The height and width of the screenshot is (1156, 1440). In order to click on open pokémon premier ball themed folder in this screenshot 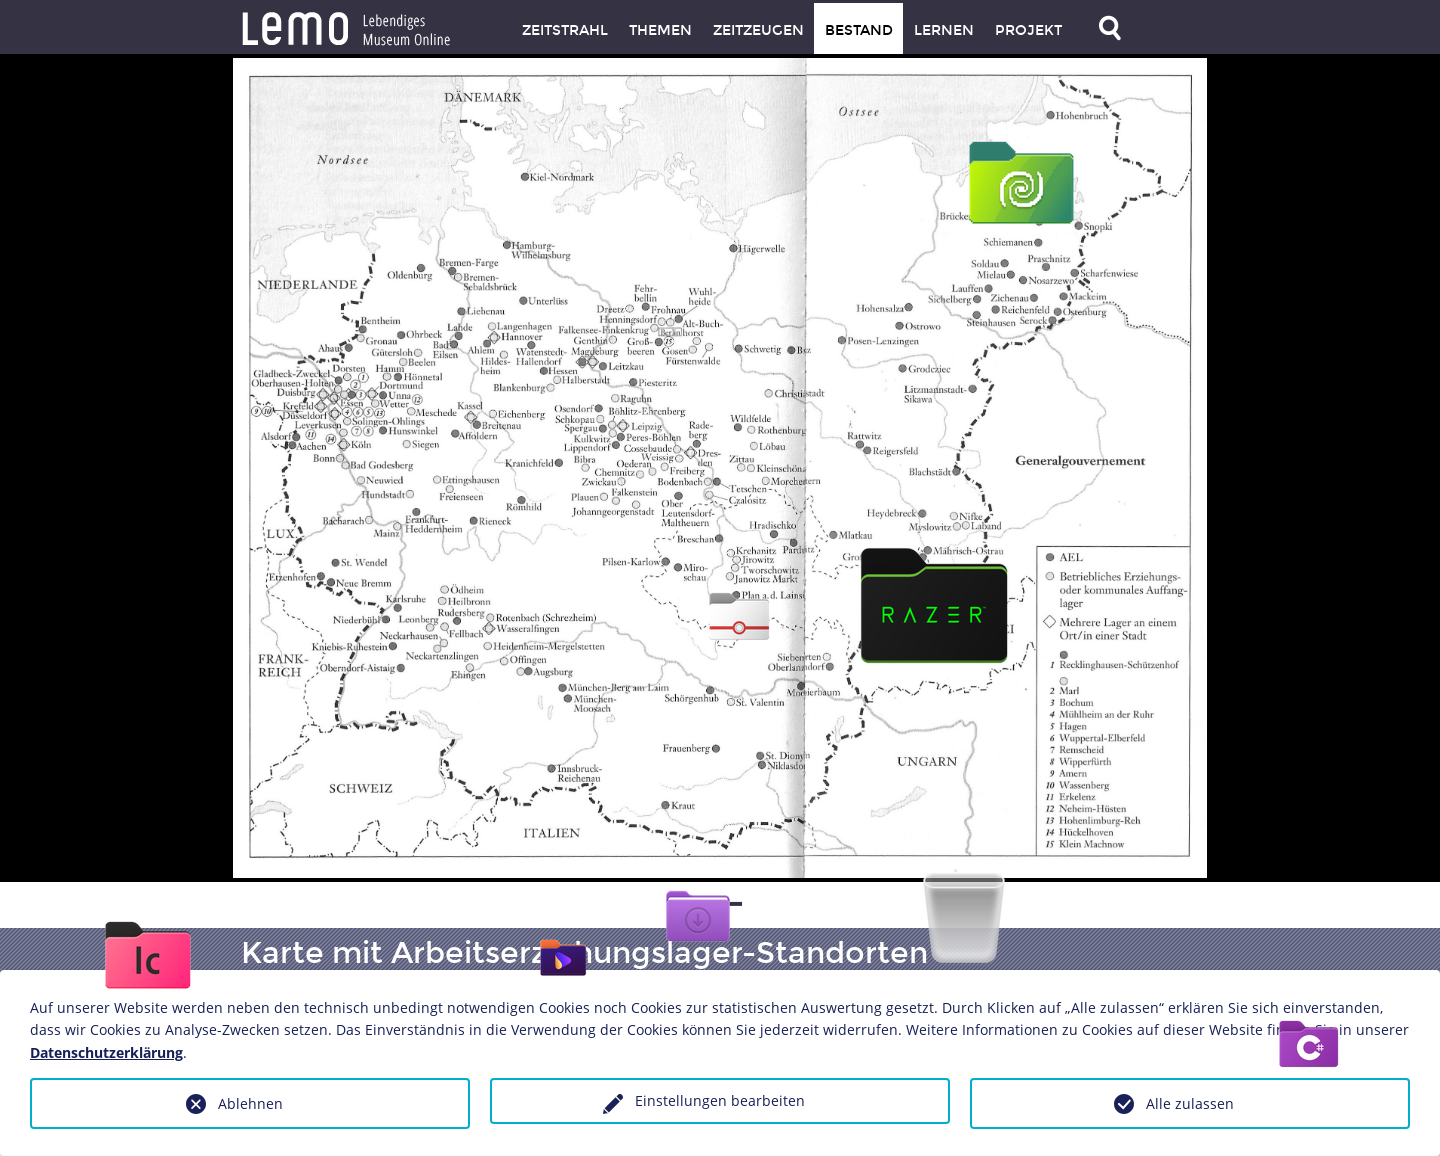, I will do `click(739, 618)`.